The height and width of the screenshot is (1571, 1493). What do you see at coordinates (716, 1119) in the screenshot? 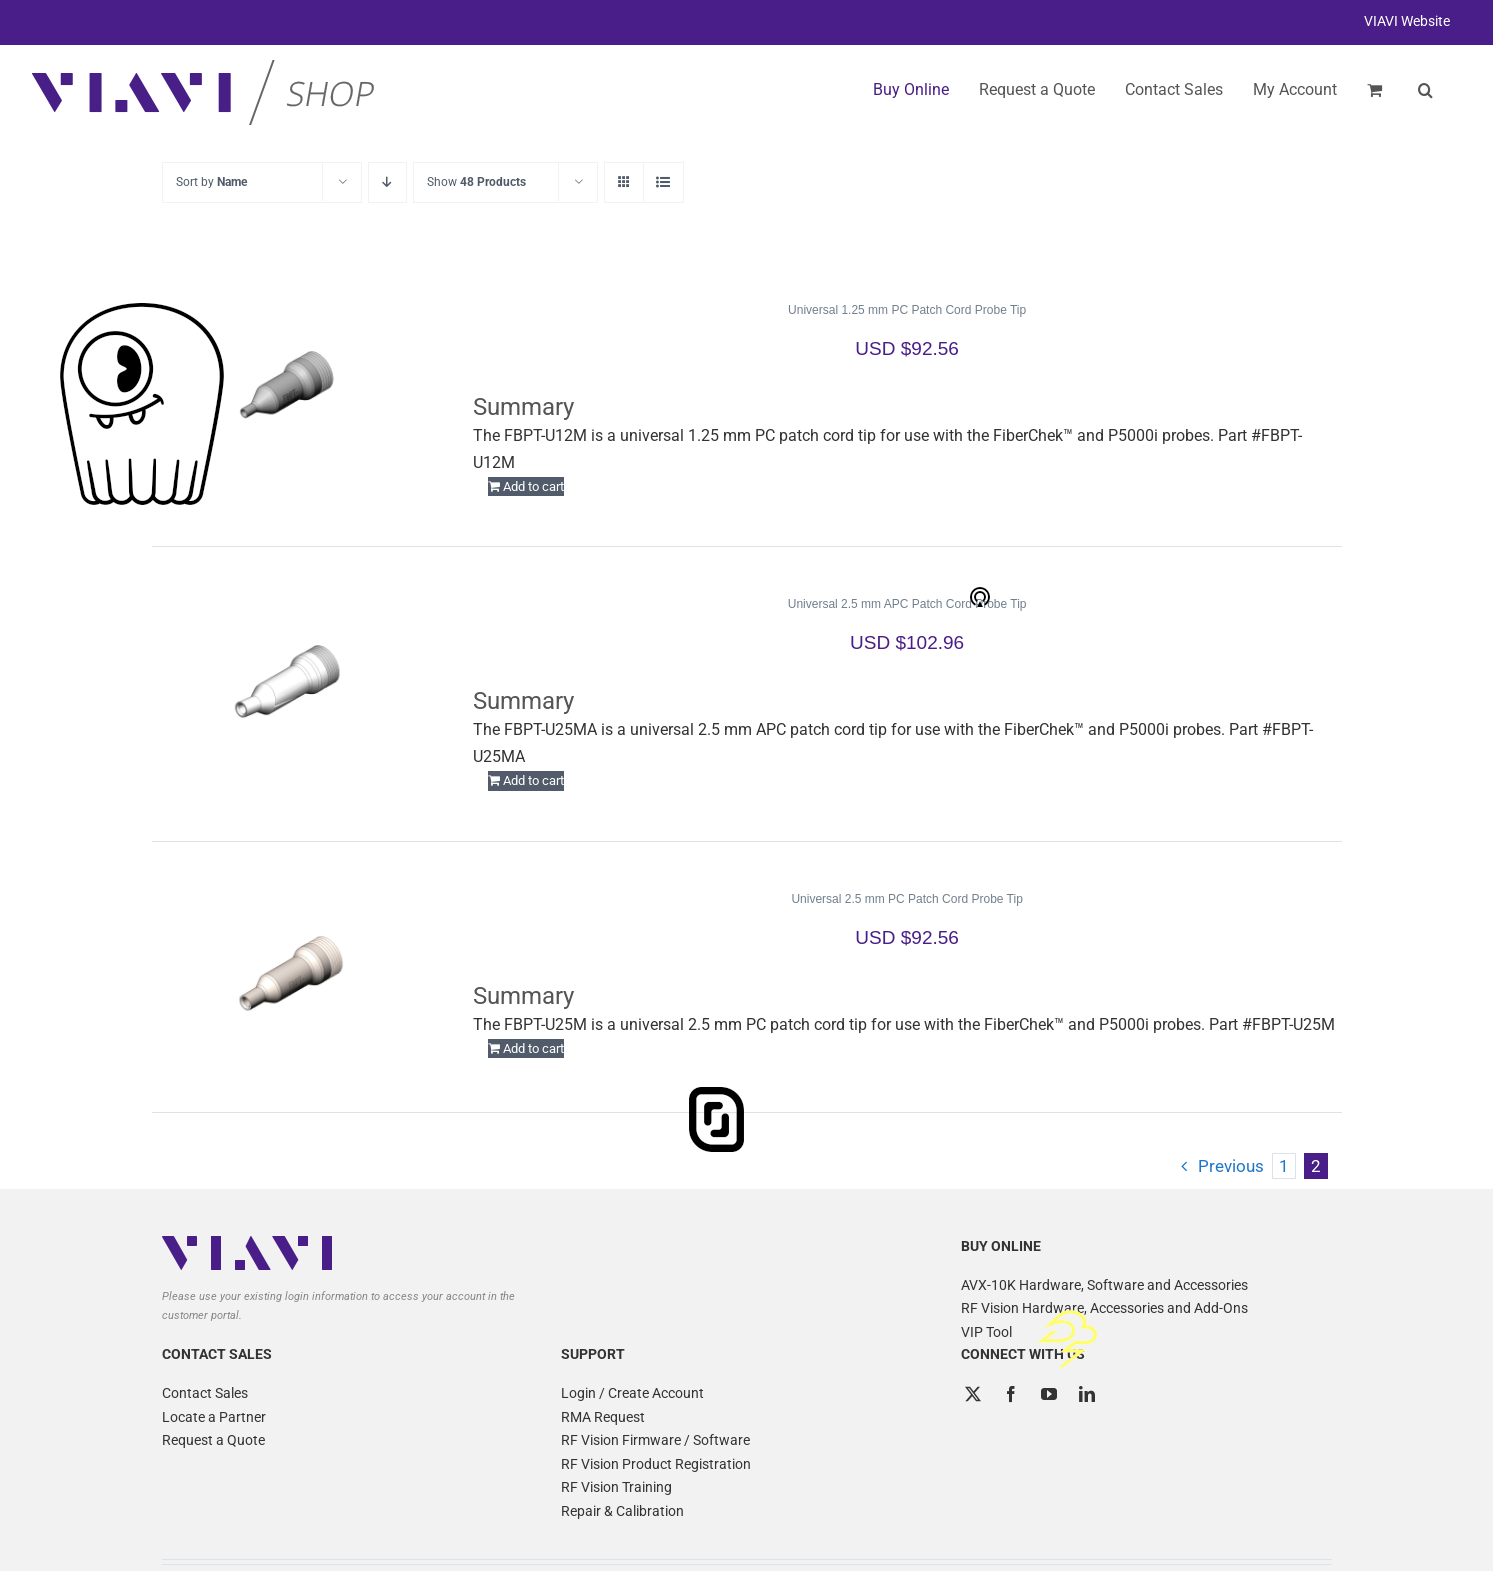
I see `Scaleway cloud services logo` at bounding box center [716, 1119].